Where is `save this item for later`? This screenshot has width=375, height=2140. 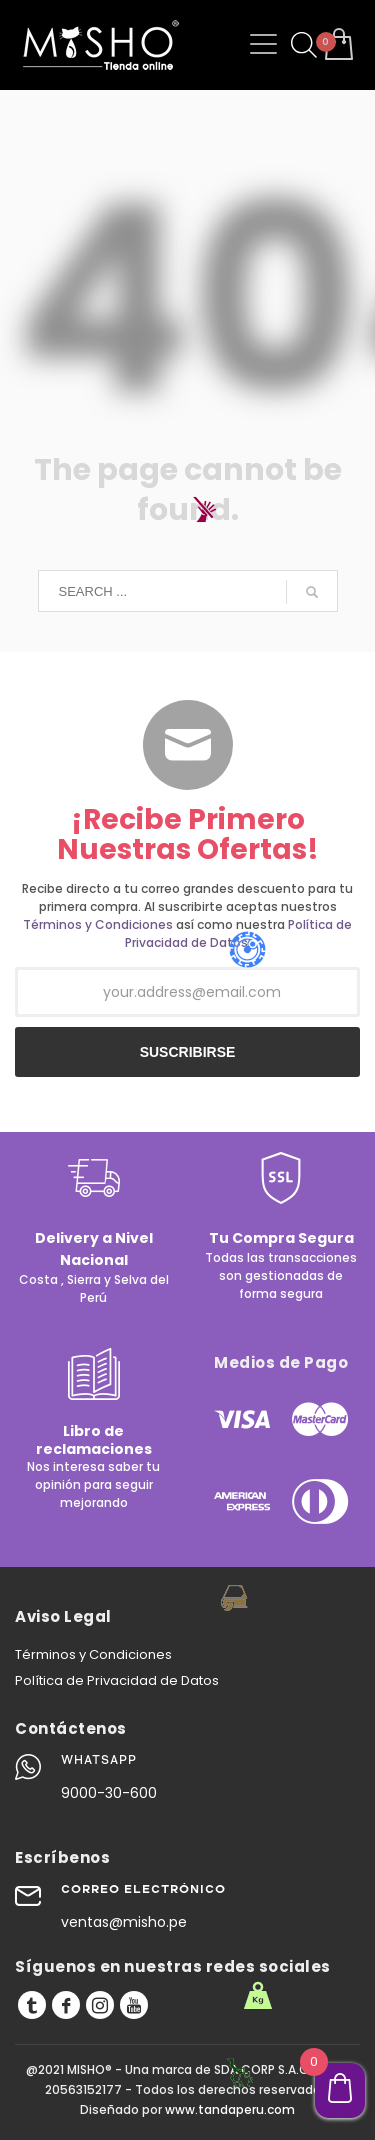 save this item for later is located at coordinates (234, 1598).